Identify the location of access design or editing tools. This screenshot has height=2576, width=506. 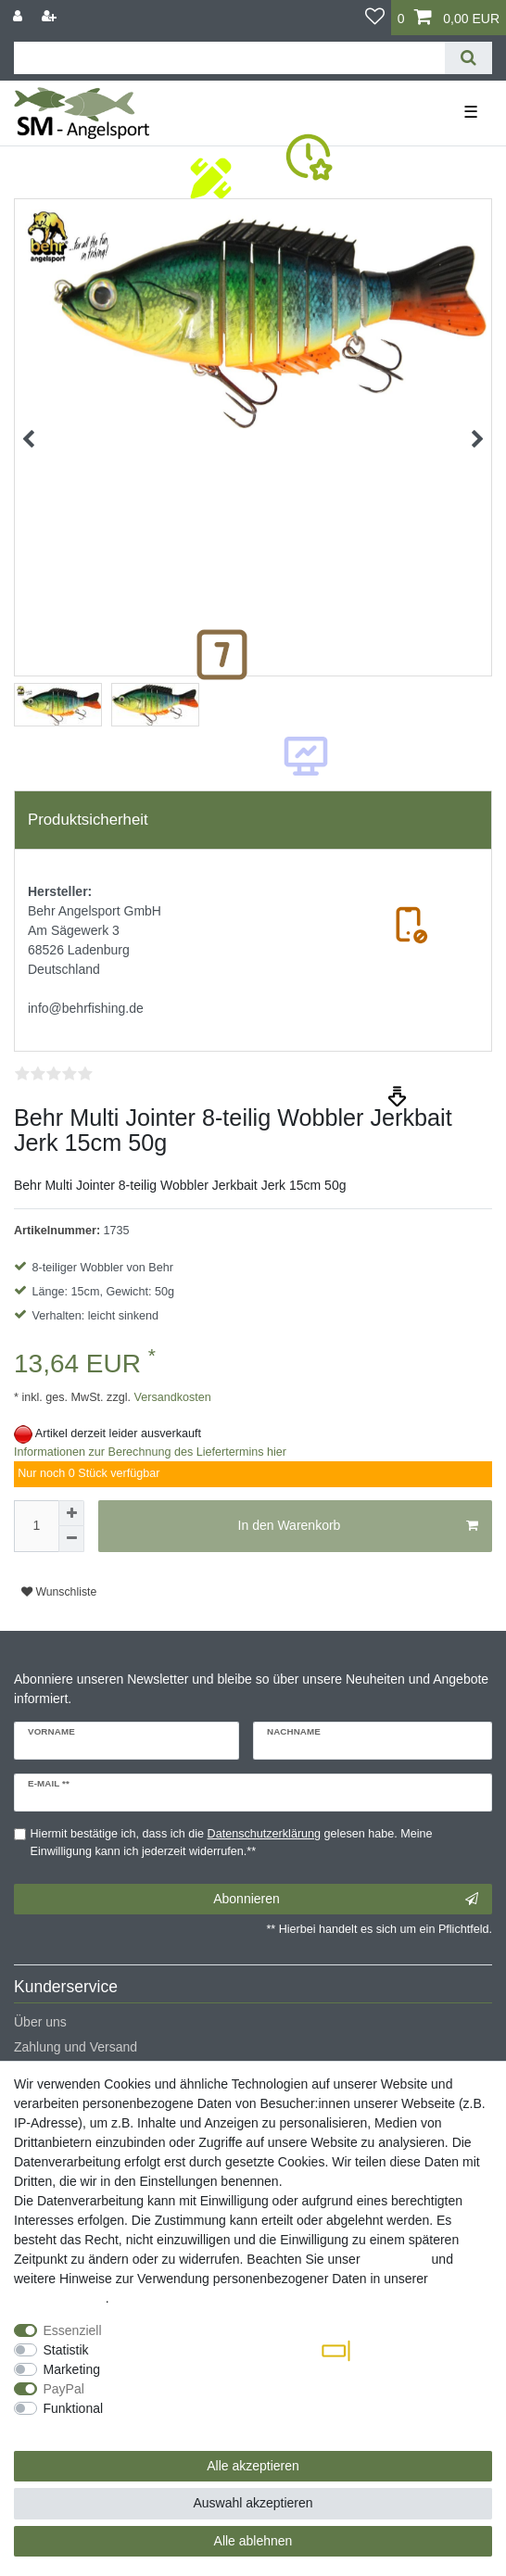
(210, 178).